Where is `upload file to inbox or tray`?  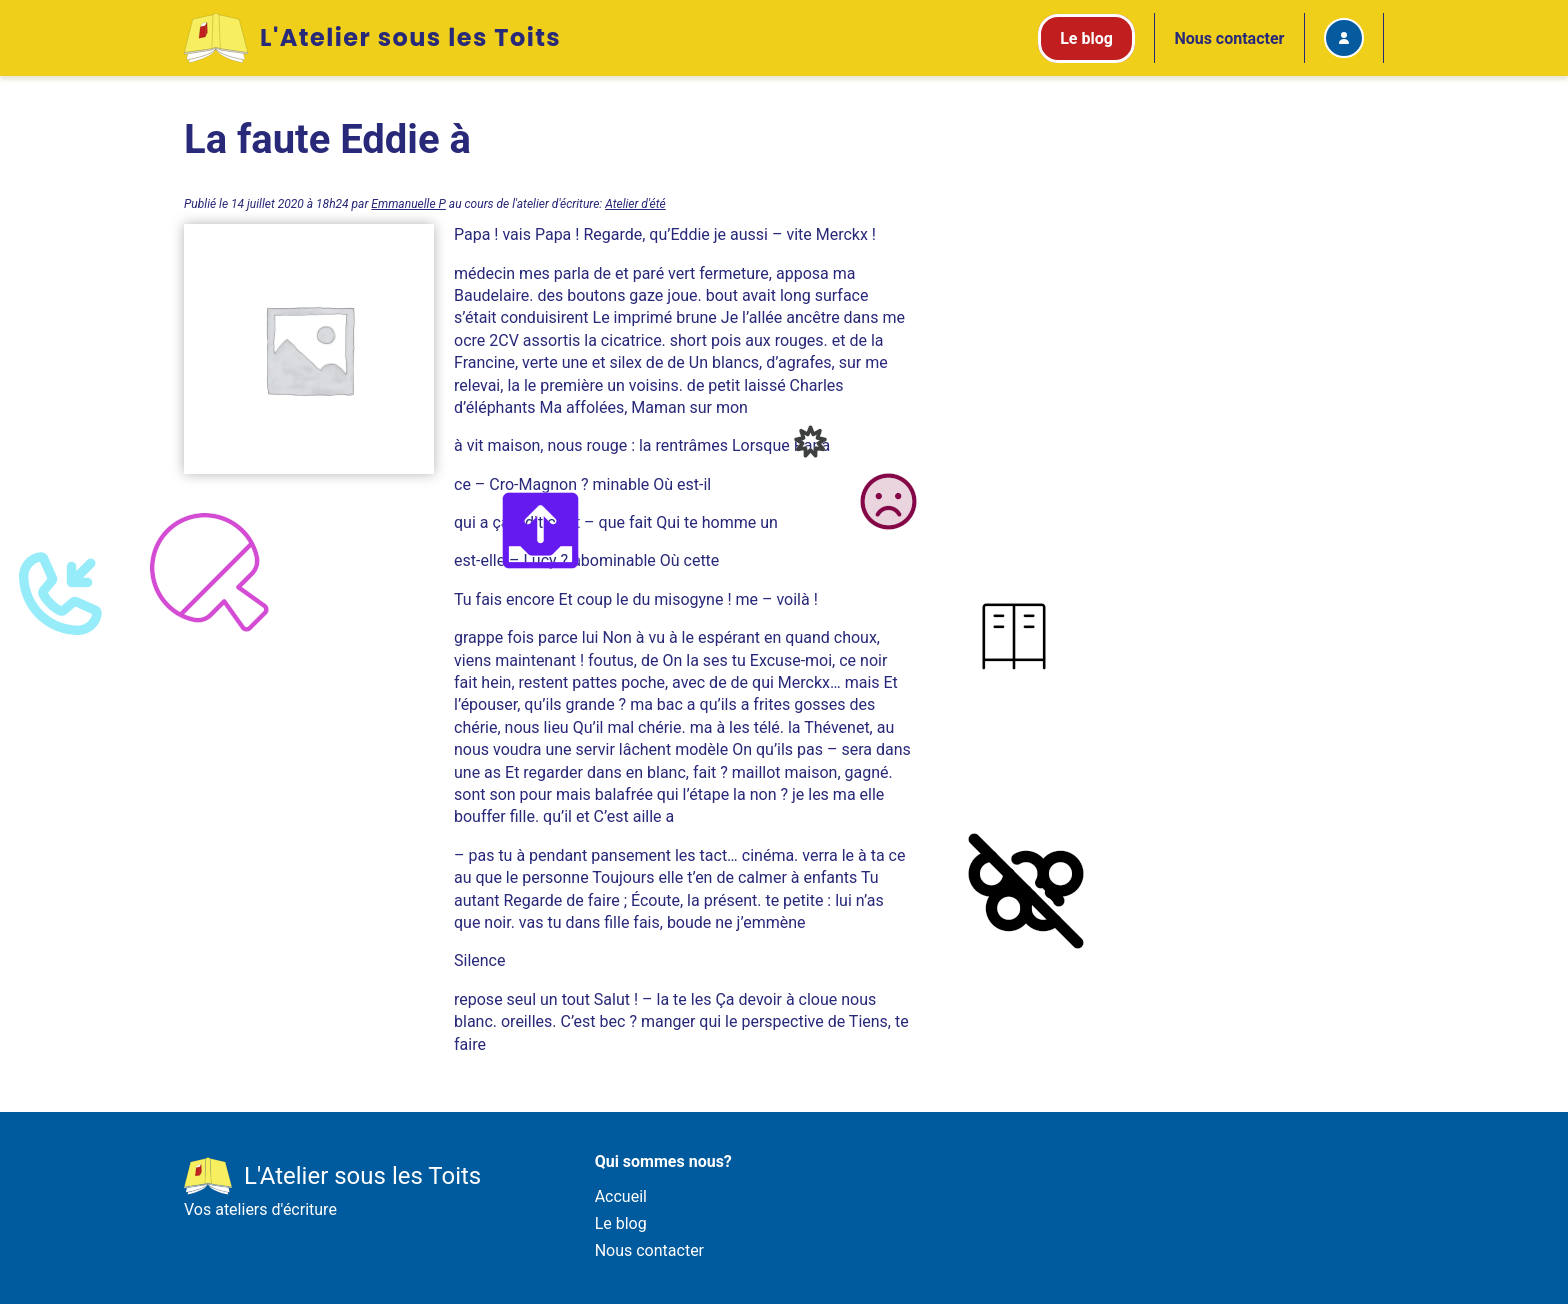
upload file to inbox or tray is located at coordinates (540, 530).